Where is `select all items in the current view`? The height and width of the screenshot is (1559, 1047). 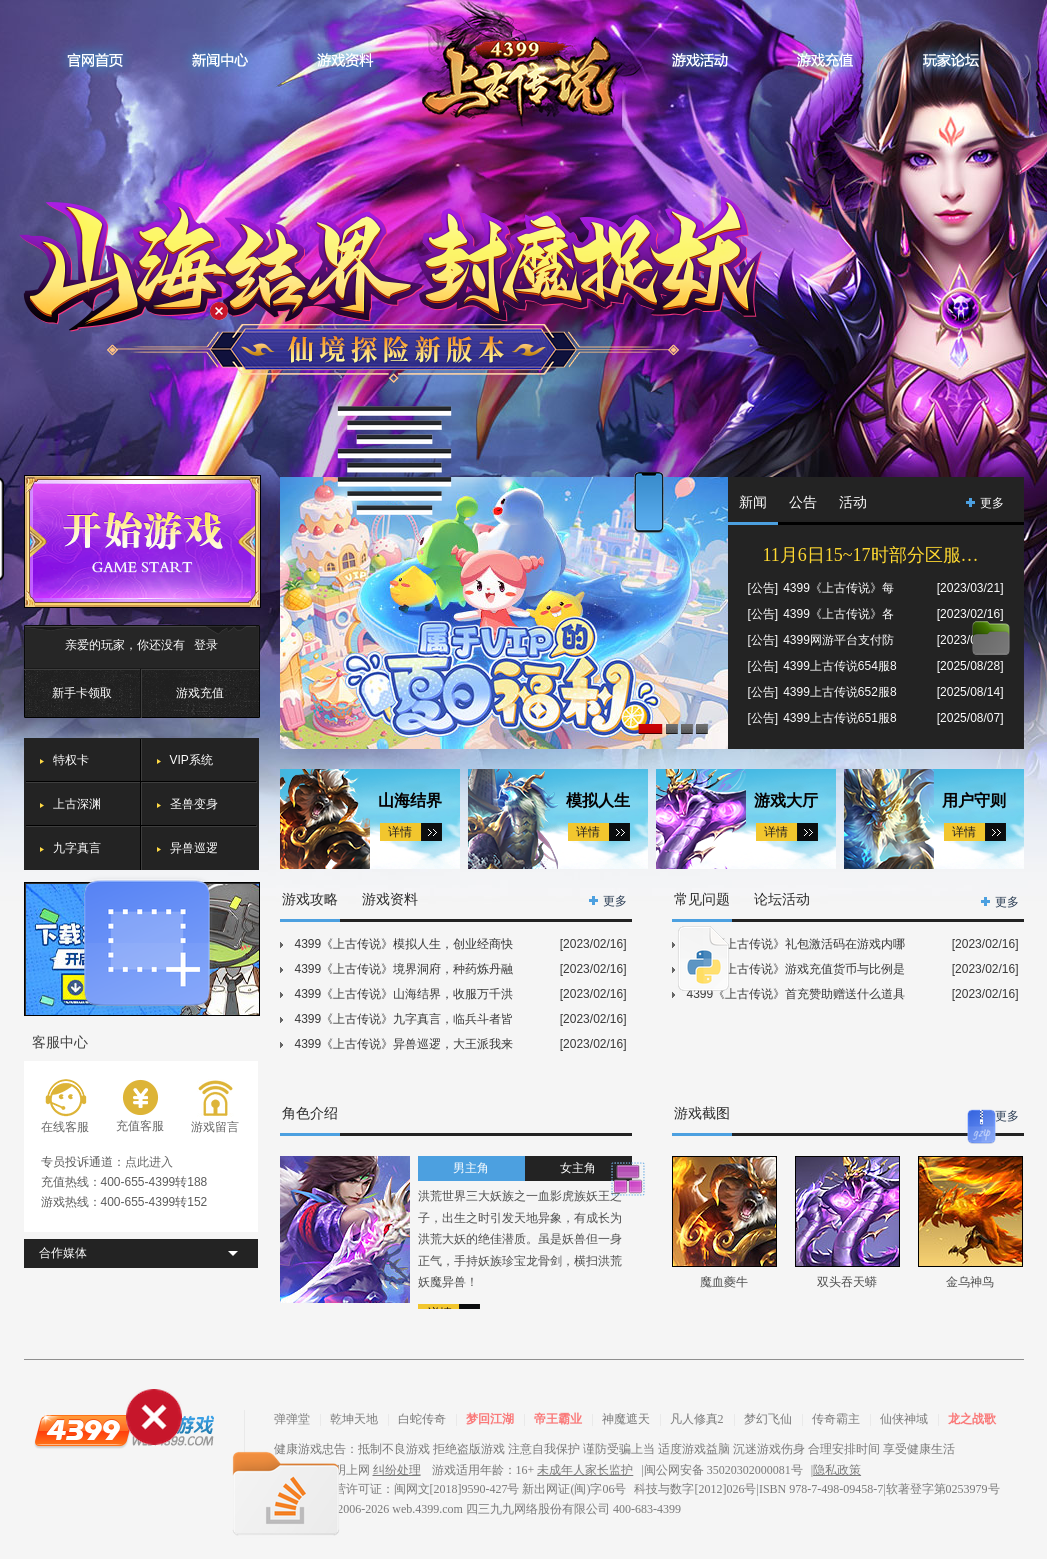 select all items in the current view is located at coordinates (628, 1179).